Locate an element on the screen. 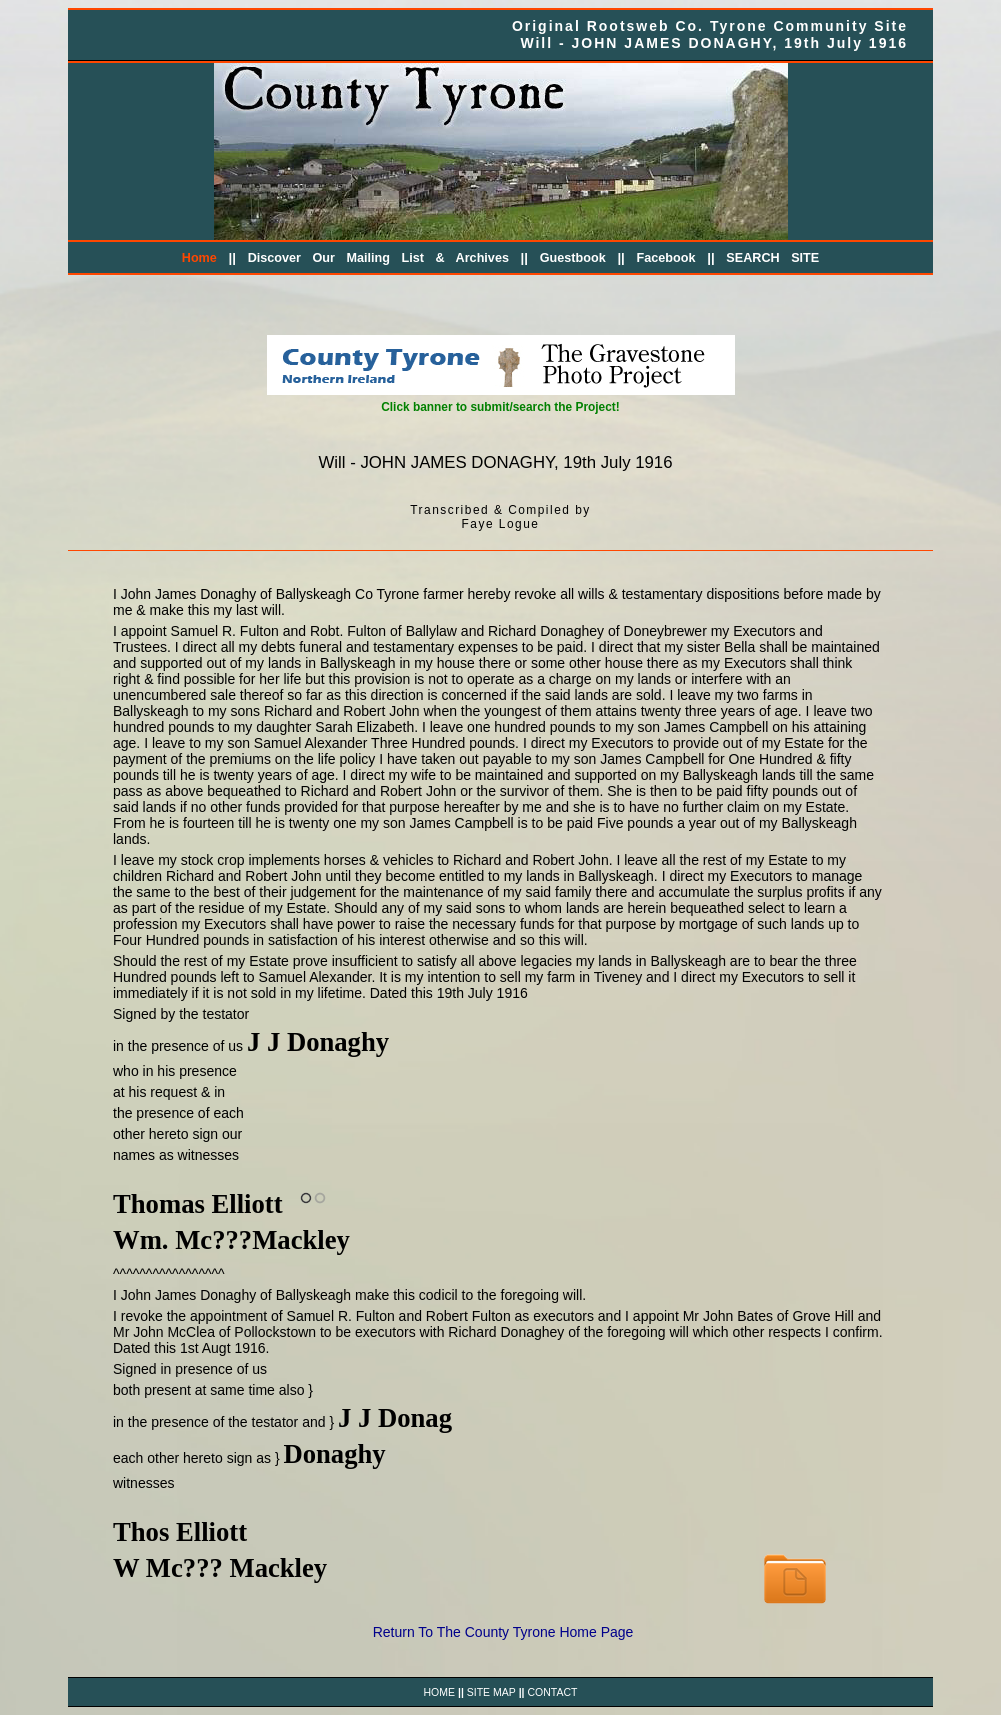 The width and height of the screenshot is (1001, 1715). open your documents folder is located at coordinates (795, 1579).